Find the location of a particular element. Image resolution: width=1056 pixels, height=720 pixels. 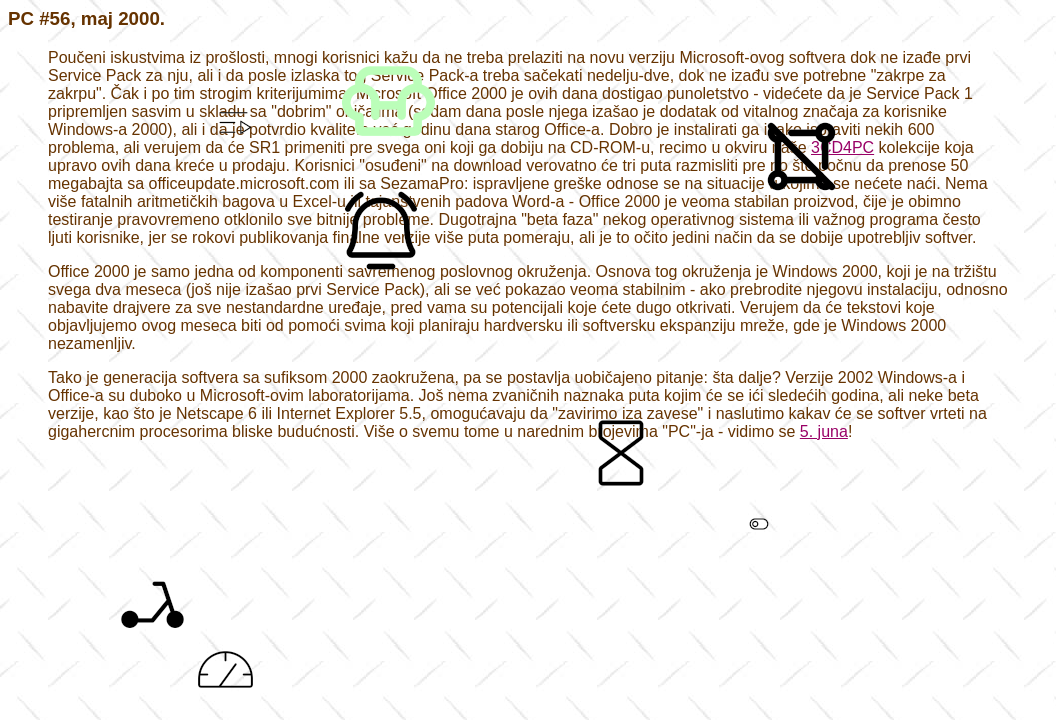

disable shape tools is located at coordinates (801, 156).